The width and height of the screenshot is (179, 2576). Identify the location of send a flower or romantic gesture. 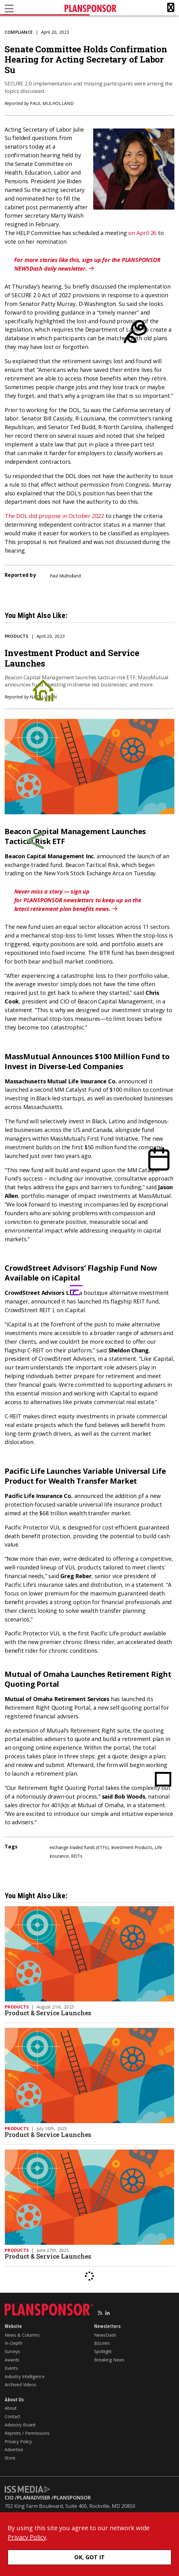
(135, 332).